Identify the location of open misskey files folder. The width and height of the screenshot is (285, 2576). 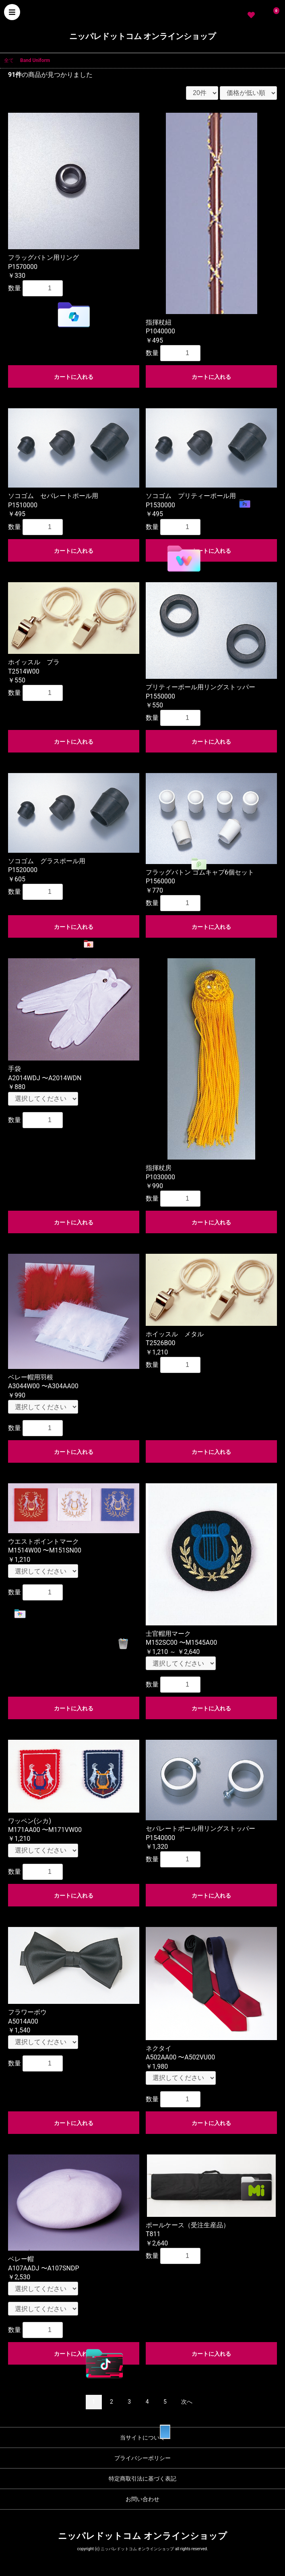
(256, 2189).